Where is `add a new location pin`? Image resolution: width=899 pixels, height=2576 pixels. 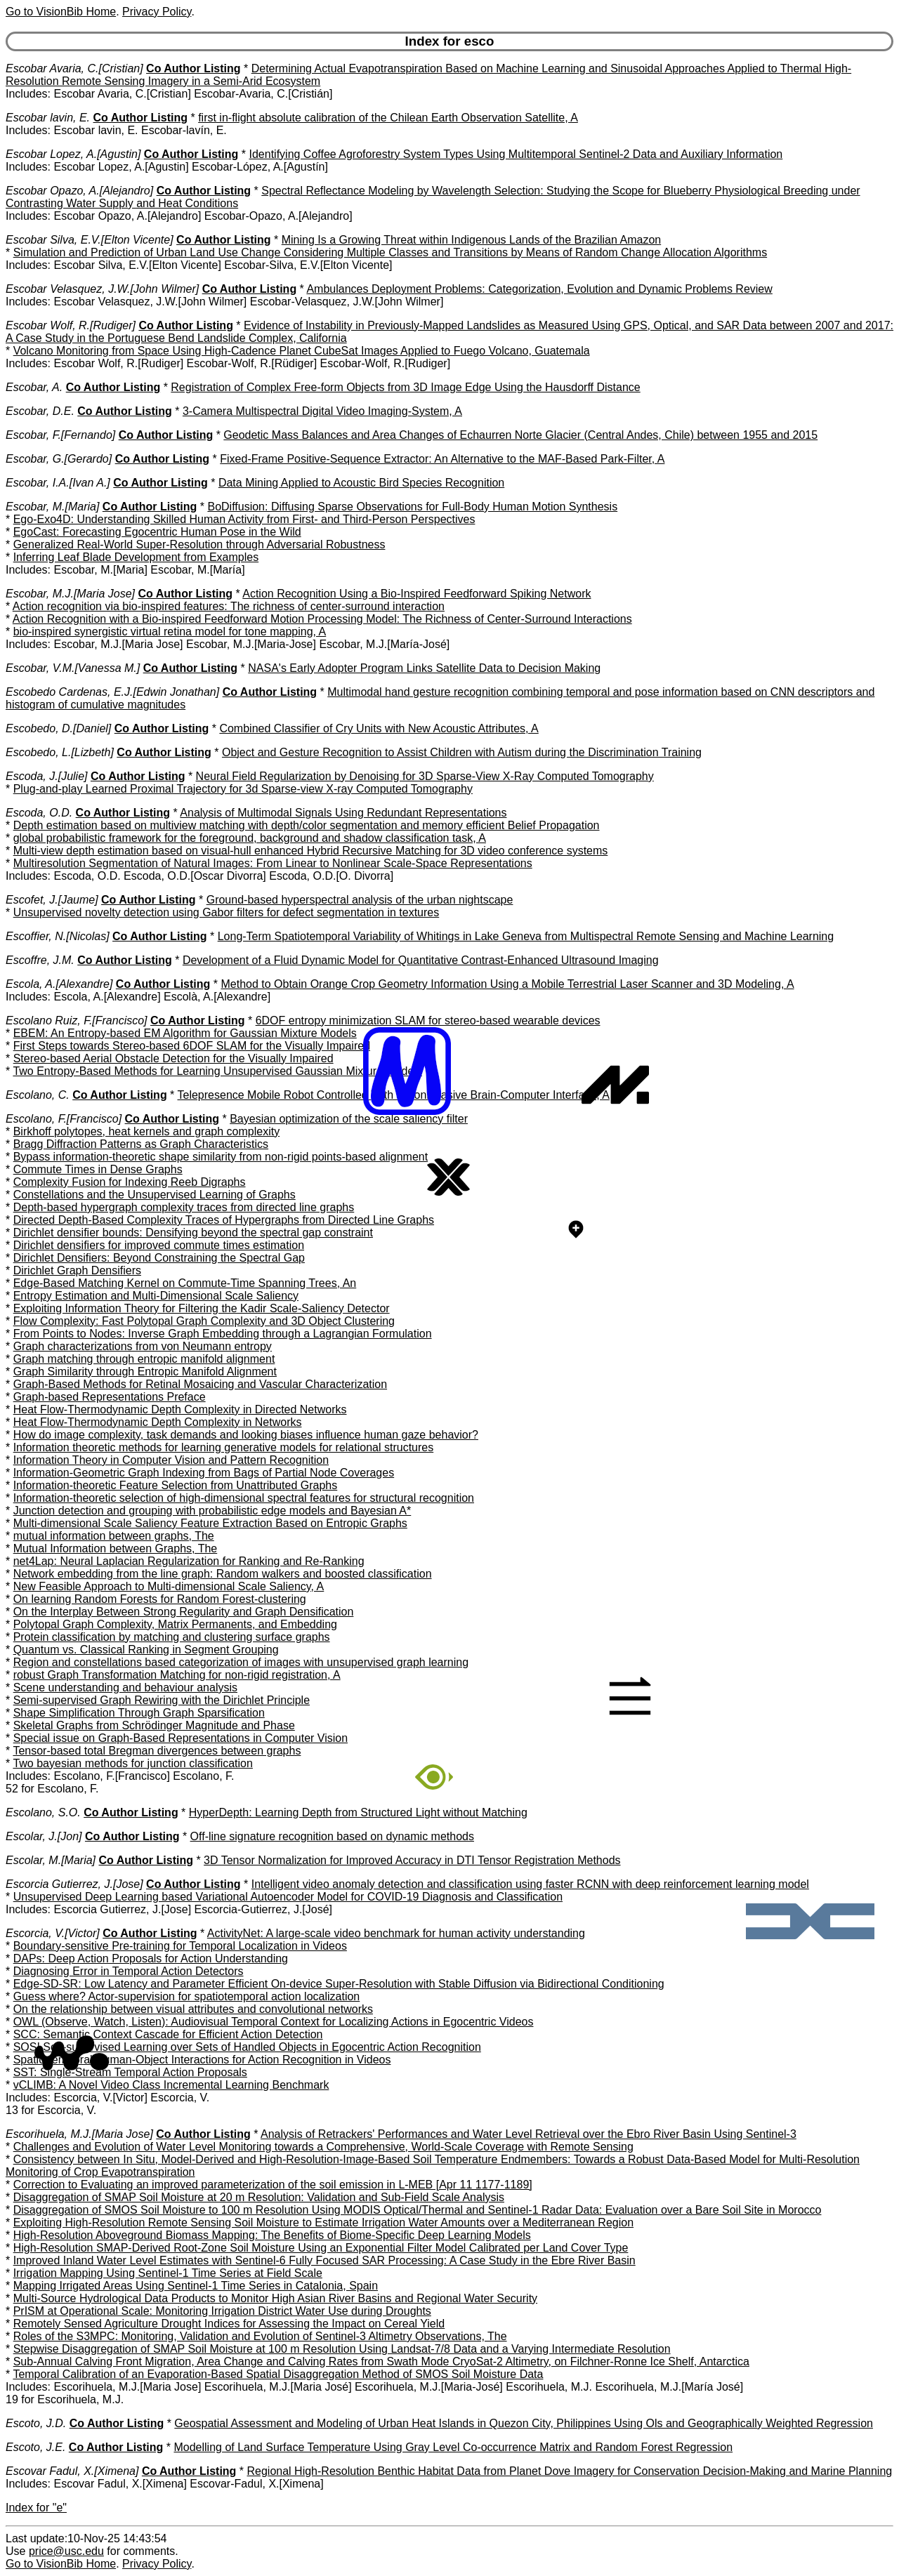 add a new location pin is located at coordinates (576, 1229).